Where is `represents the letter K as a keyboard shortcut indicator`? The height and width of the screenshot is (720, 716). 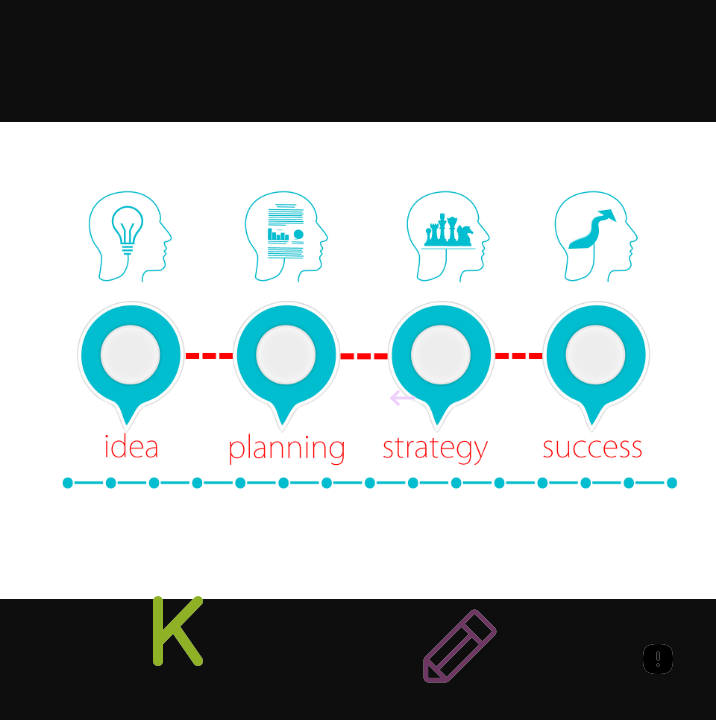 represents the letter K as a keyboard shortcut indicator is located at coordinates (178, 631).